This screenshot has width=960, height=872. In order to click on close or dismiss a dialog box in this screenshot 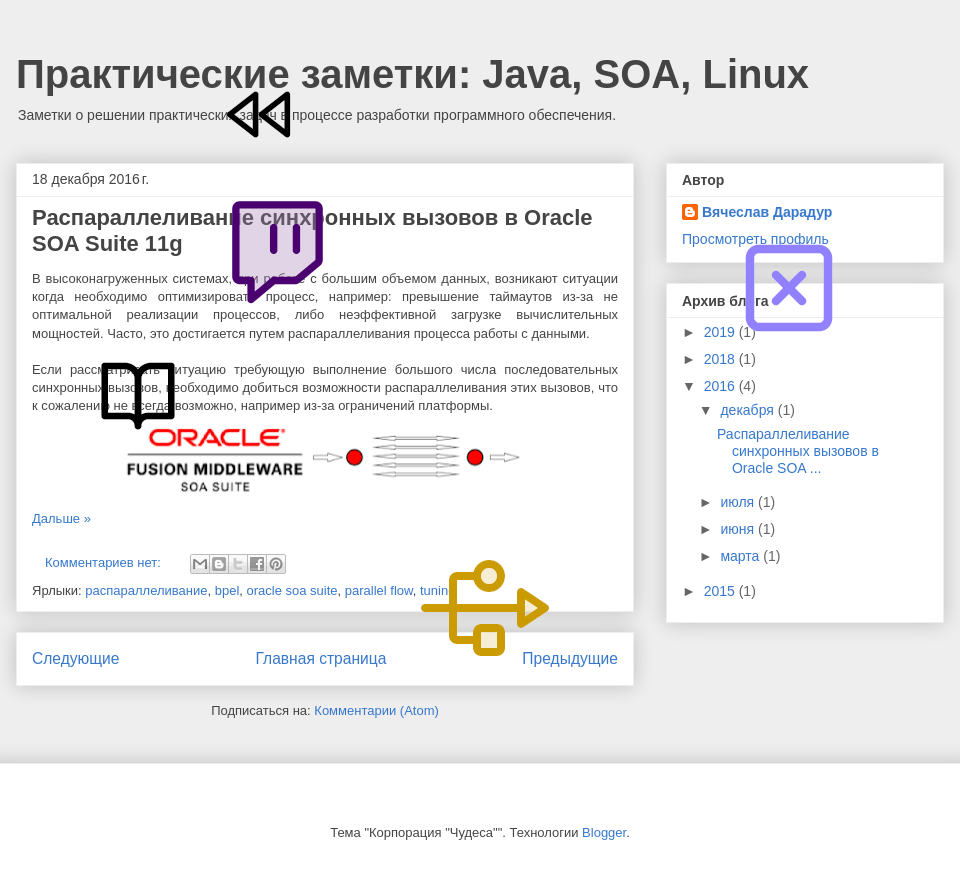, I will do `click(789, 288)`.